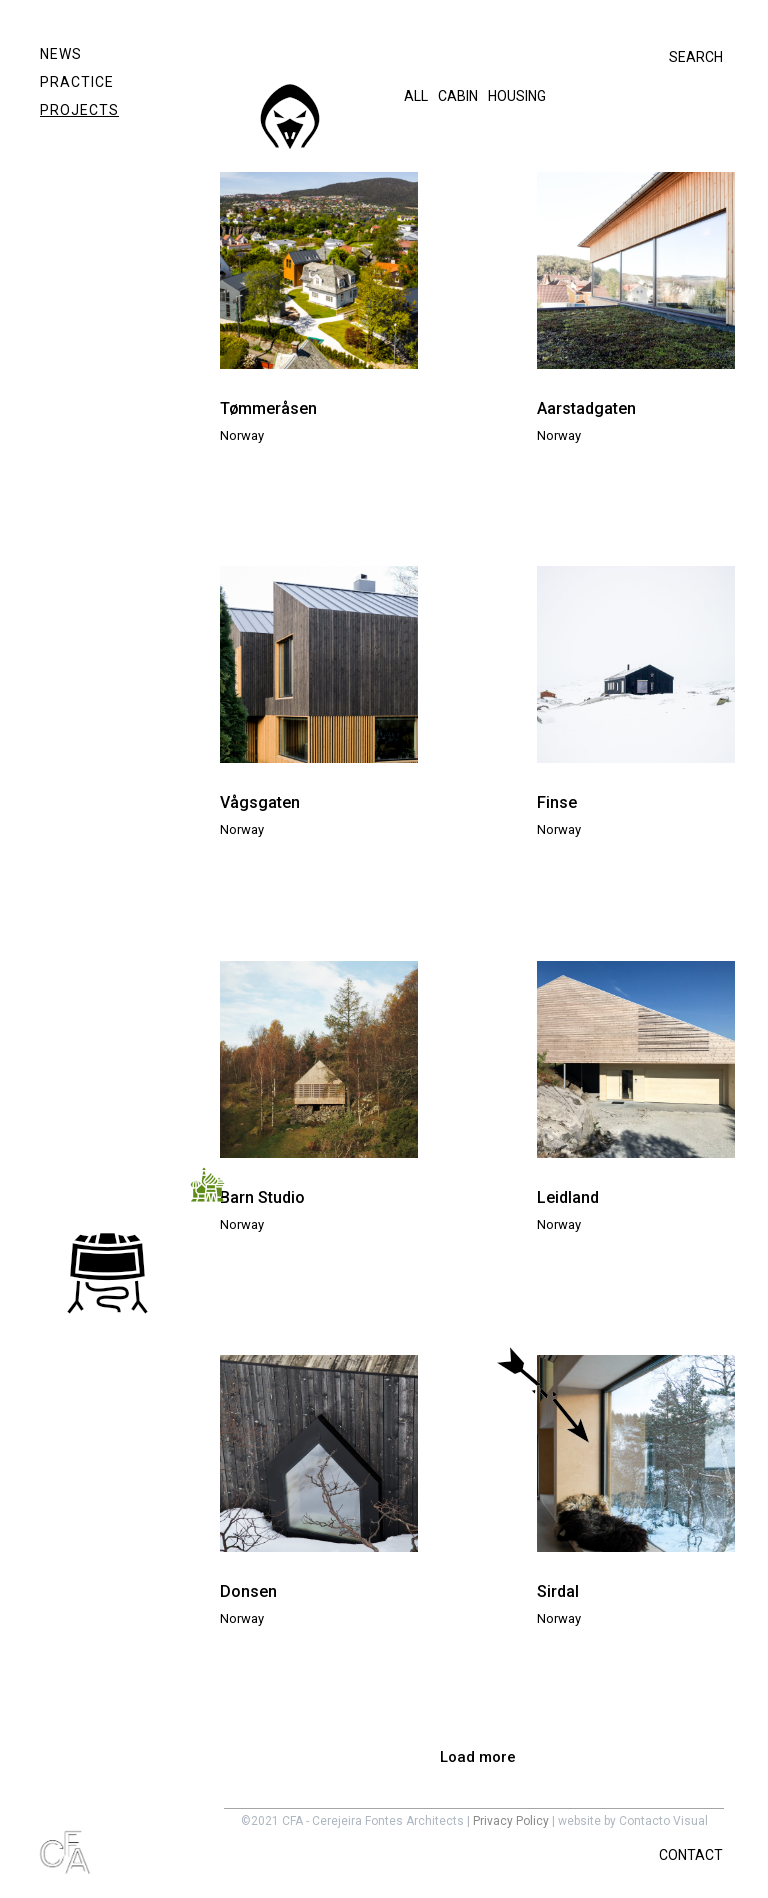  I want to click on indicates a Moscow or Russia-related destination, so click(207, 1184).